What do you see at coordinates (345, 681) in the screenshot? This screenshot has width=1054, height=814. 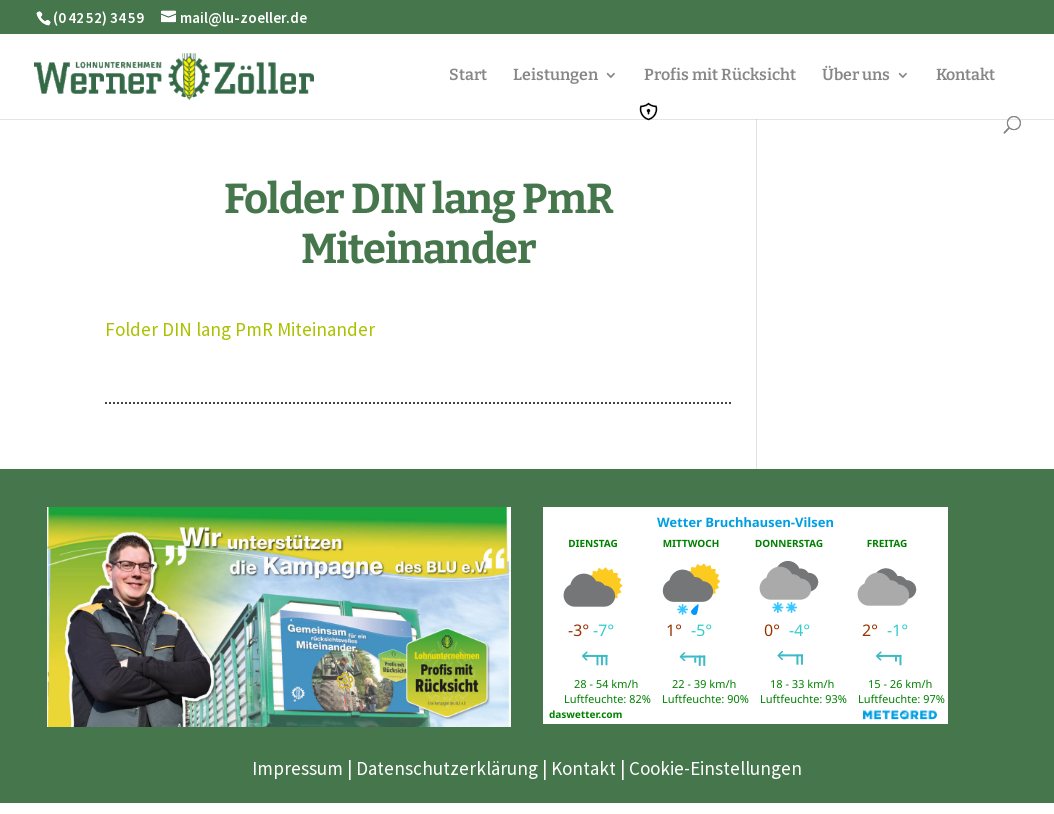 I see `access app settings` at bounding box center [345, 681].